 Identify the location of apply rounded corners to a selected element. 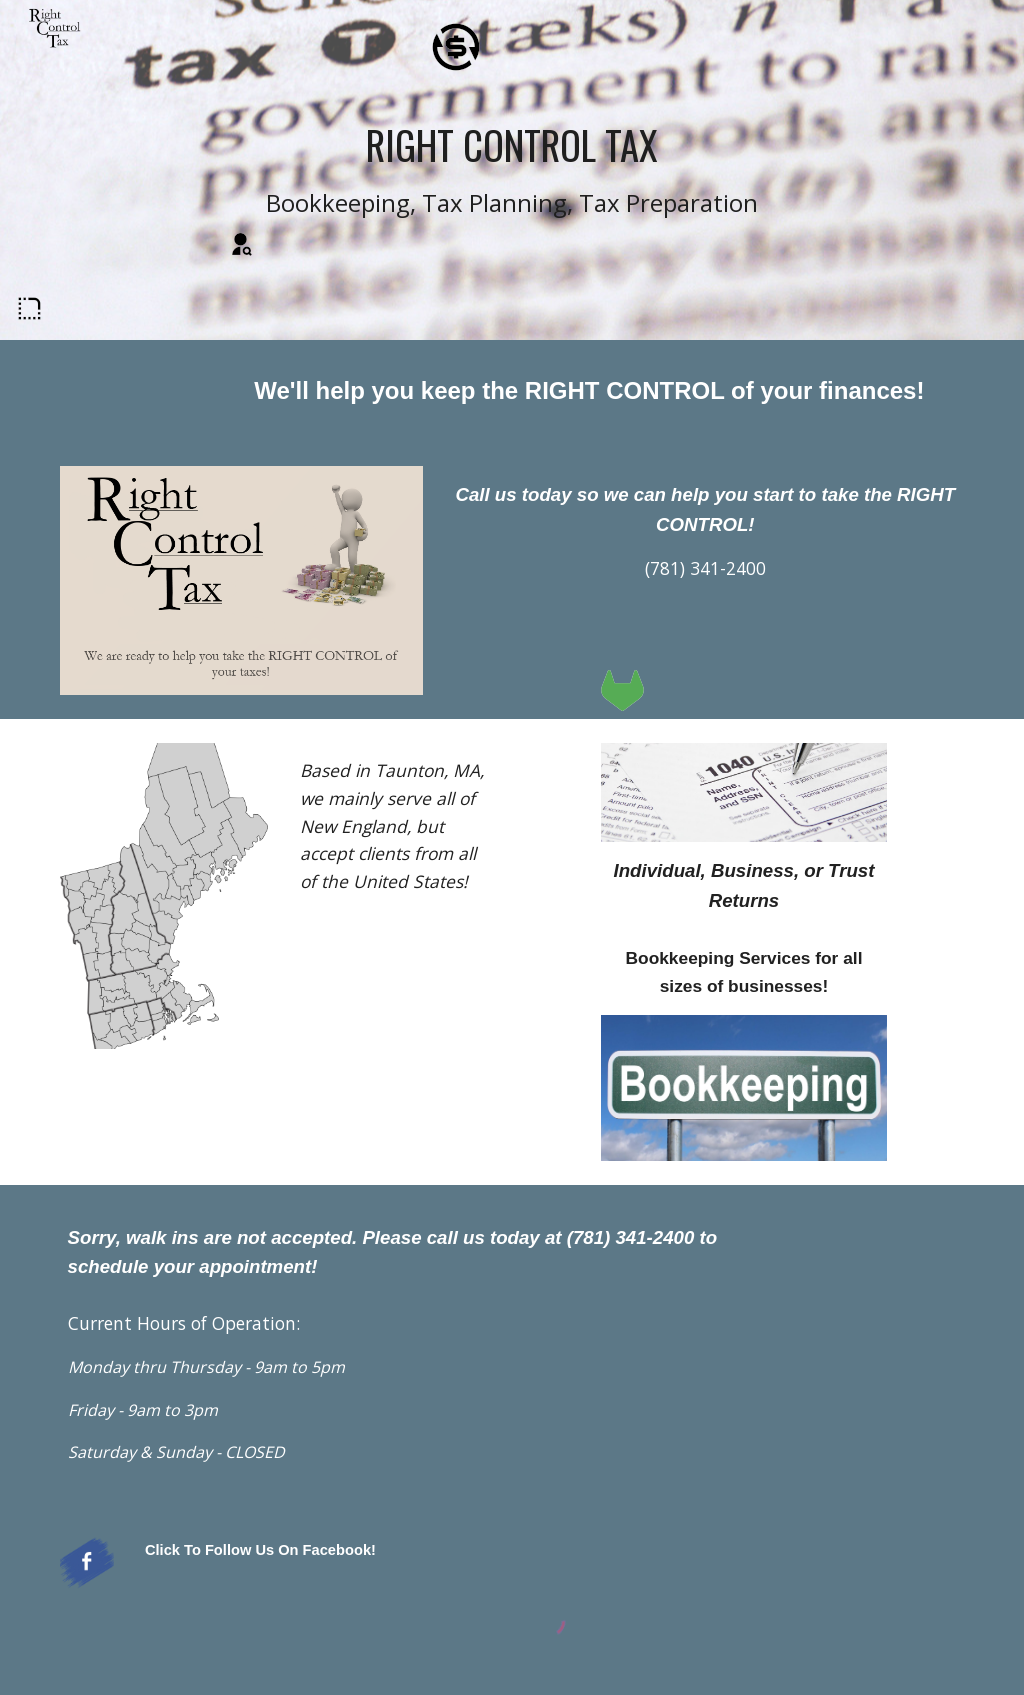
(29, 308).